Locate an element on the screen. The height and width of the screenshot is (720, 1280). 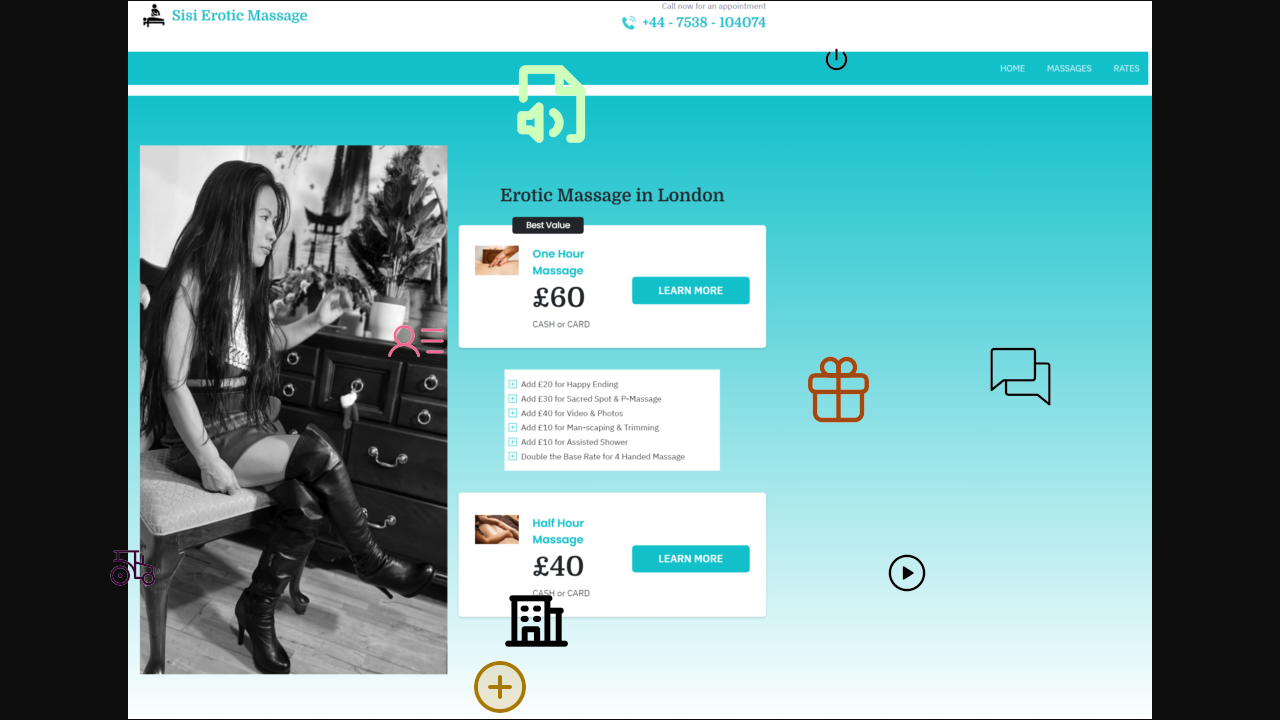
play media or video content is located at coordinates (907, 573).